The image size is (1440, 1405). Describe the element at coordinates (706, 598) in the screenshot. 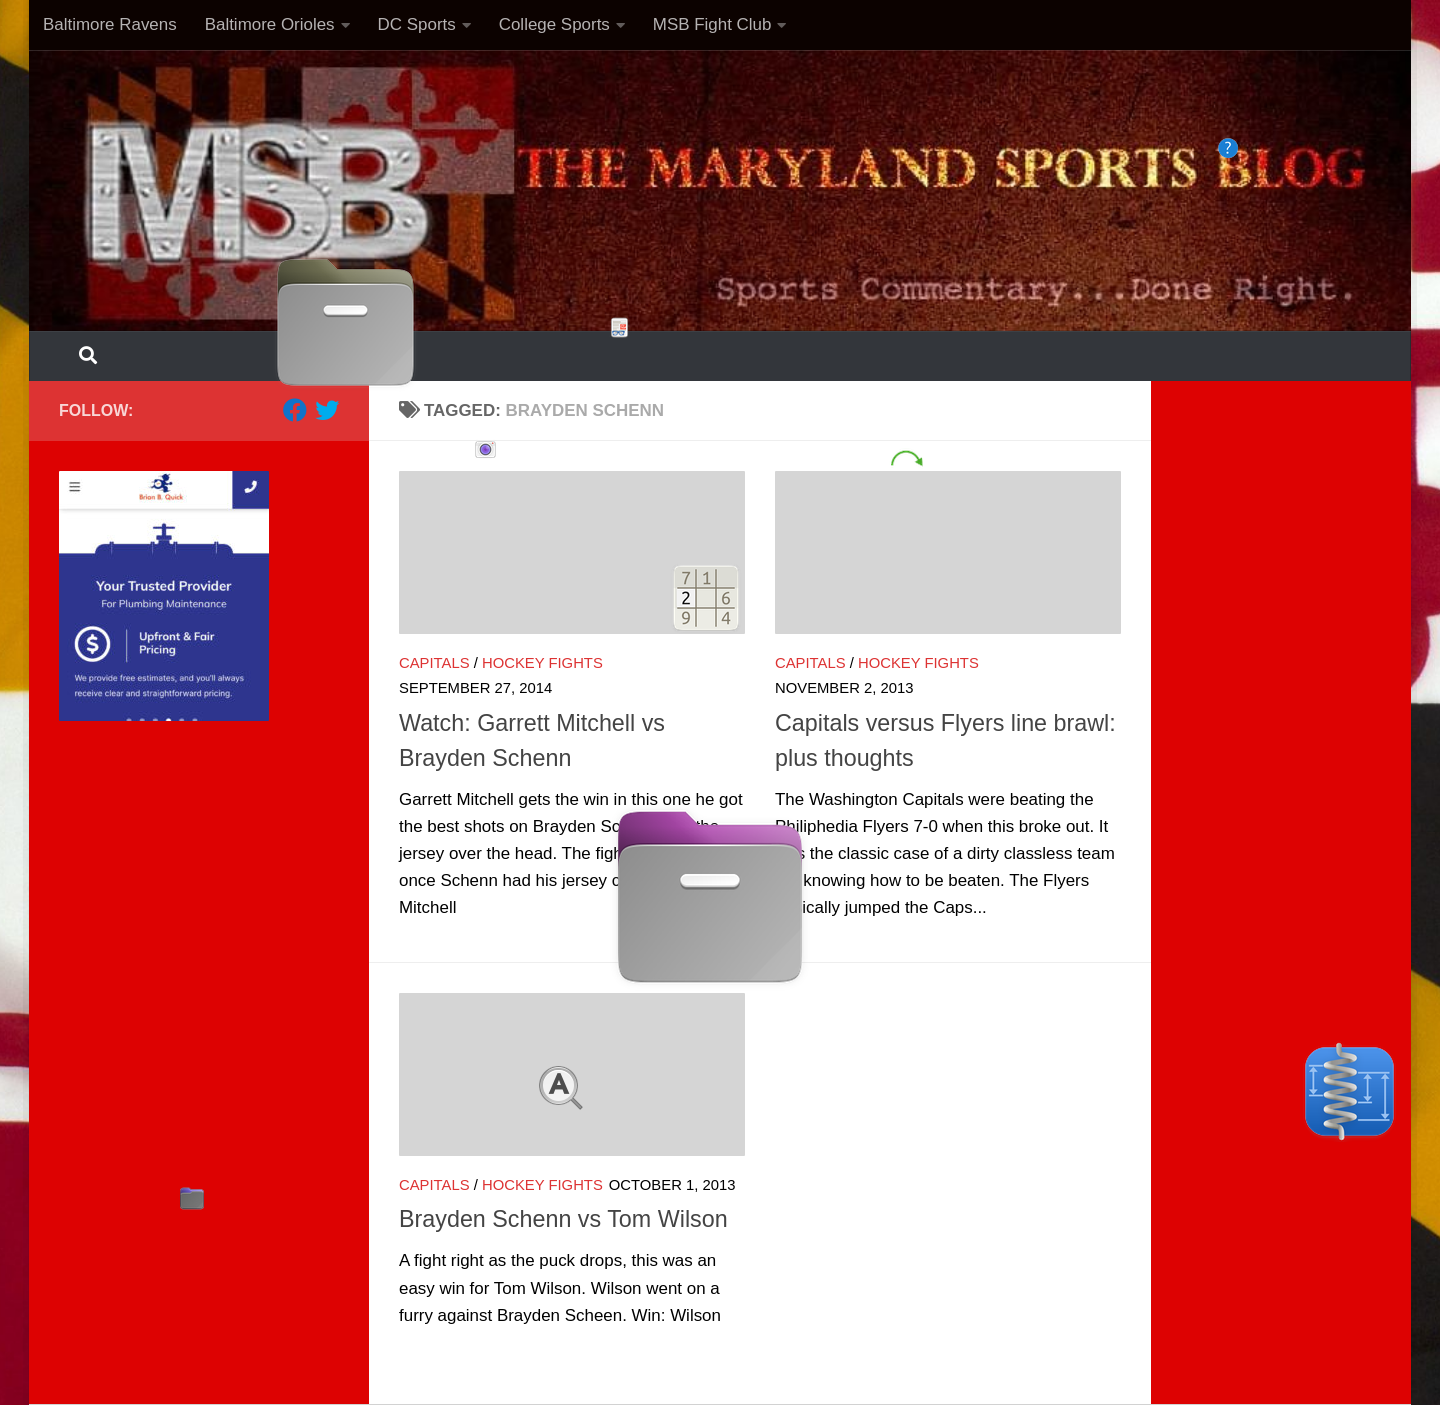

I see `open the sudoku puzzle game` at that location.